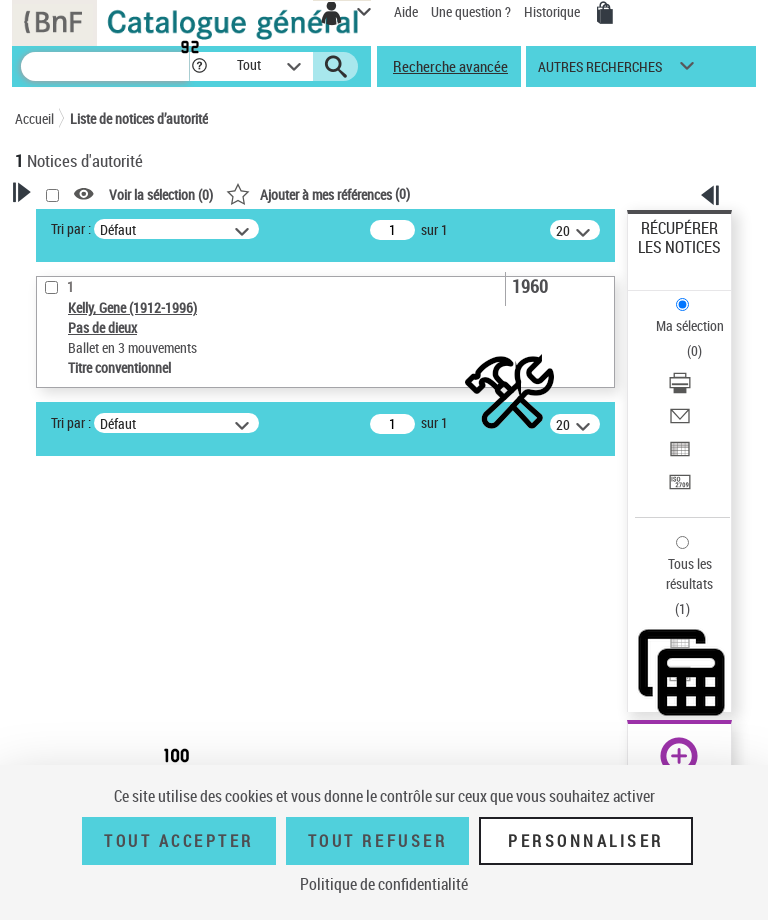  I want to click on displays the number 92 as a badge or counter, so click(190, 47).